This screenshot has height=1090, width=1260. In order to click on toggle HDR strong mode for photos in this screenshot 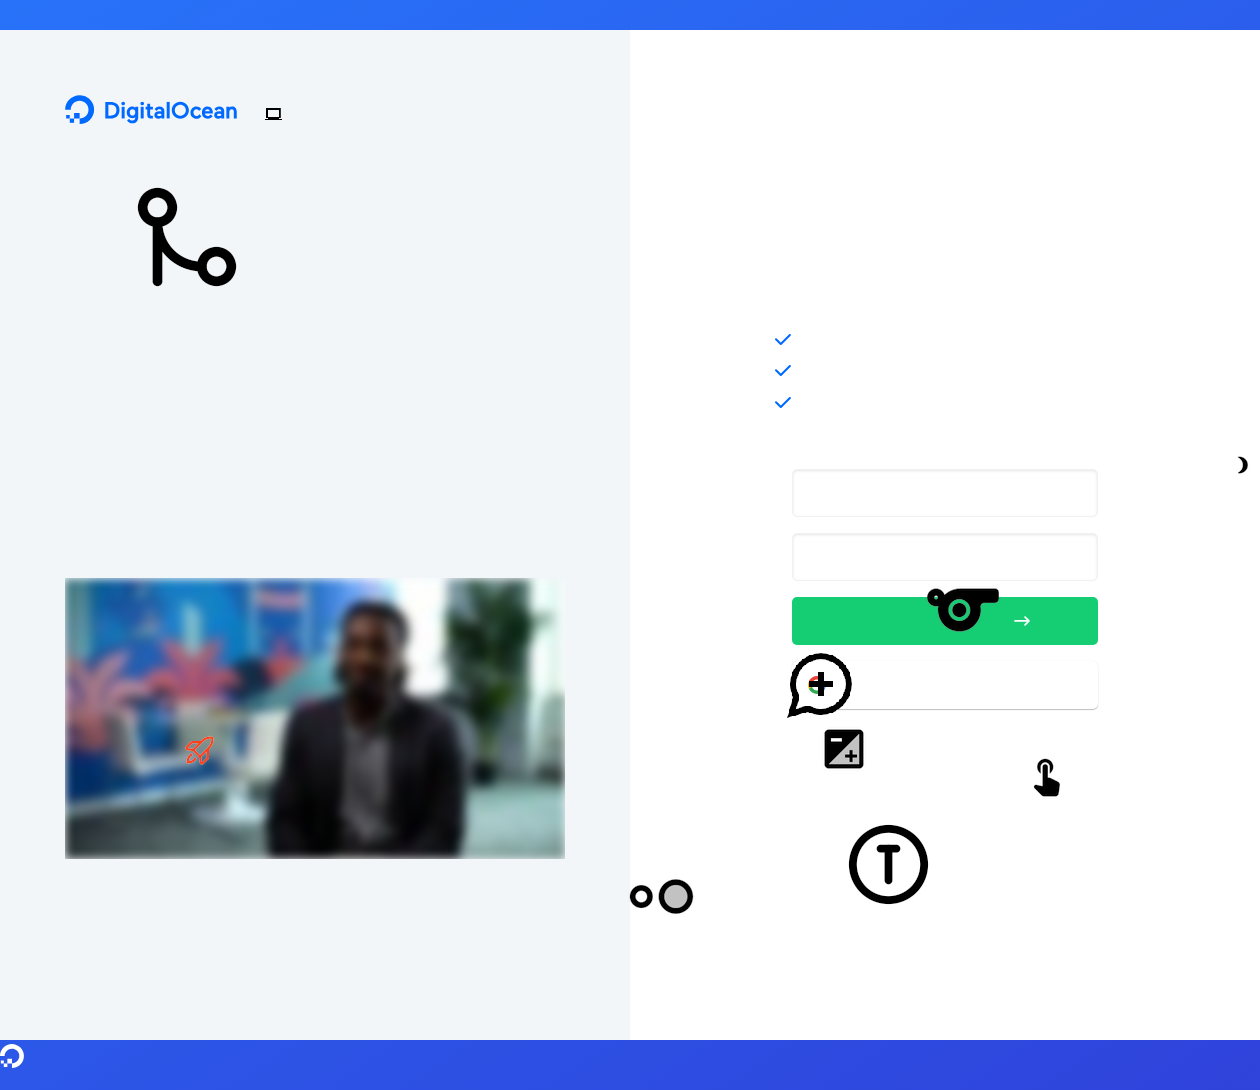, I will do `click(661, 896)`.